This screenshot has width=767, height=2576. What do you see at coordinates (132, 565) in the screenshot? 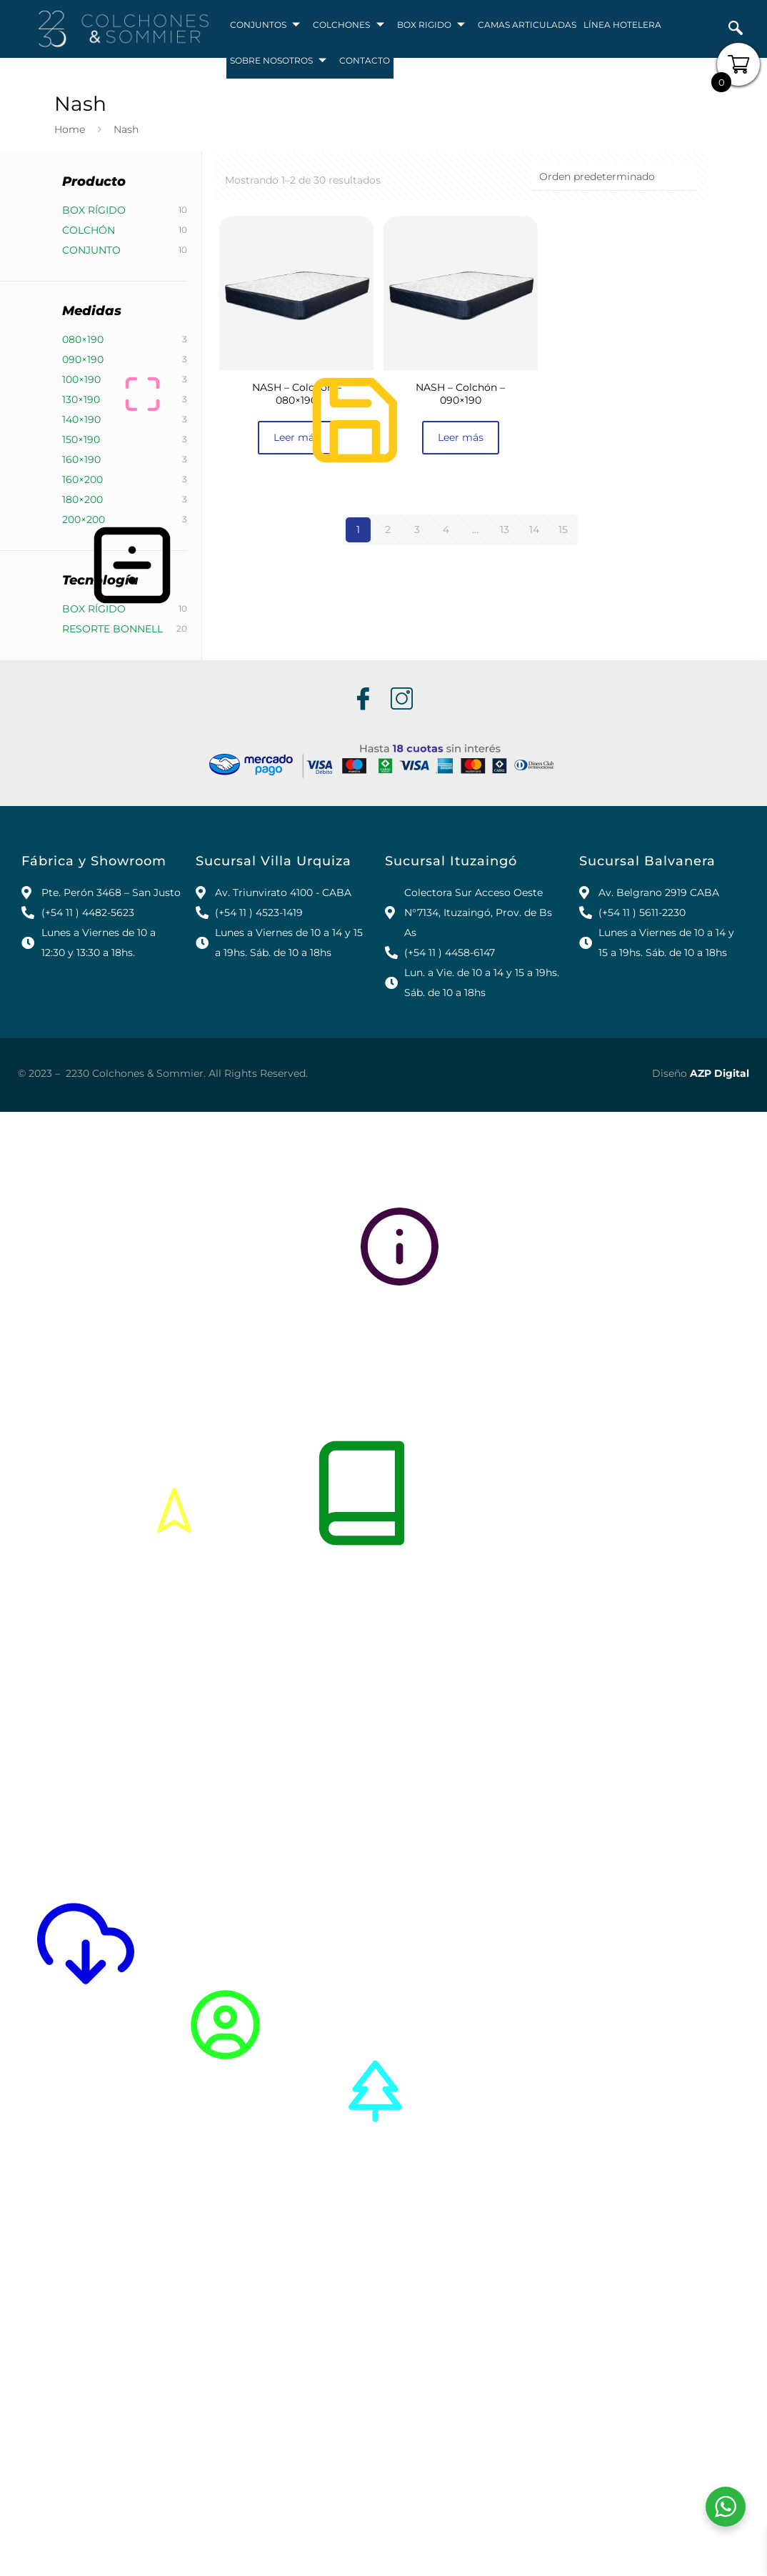
I see `perform division calculation` at bounding box center [132, 565].